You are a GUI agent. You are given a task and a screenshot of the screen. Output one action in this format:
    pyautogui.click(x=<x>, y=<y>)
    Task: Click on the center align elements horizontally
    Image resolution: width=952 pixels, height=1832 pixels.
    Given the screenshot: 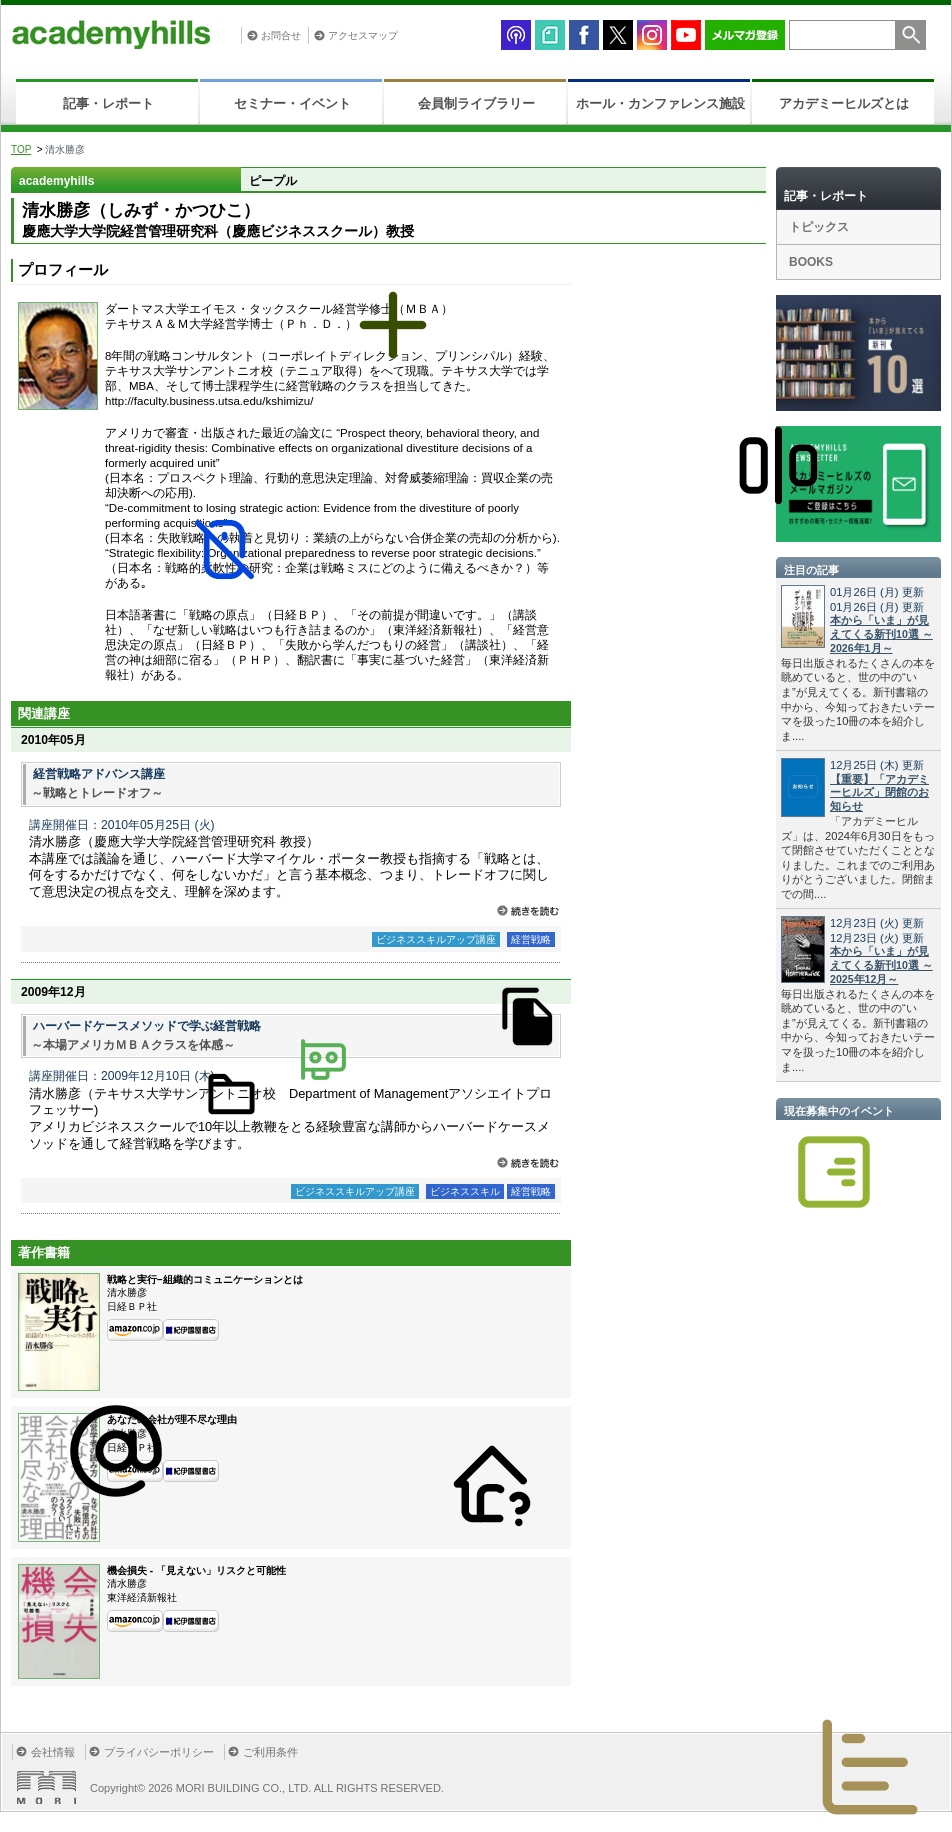 What is the action you would take?
    pyautogui.click(x=778, y=465)
    